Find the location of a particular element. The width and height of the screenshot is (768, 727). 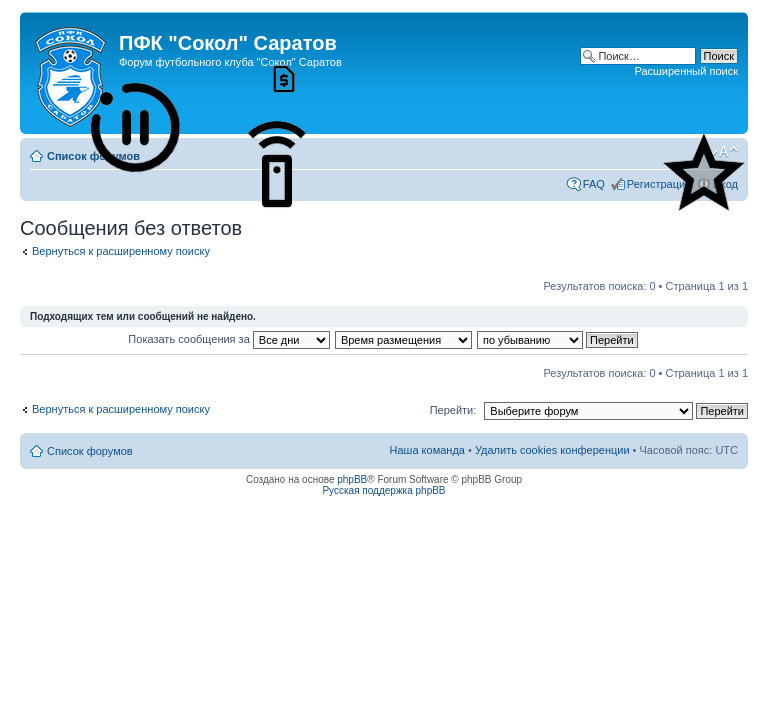

motion photo playback is paused is located at coordinates (135, 127).